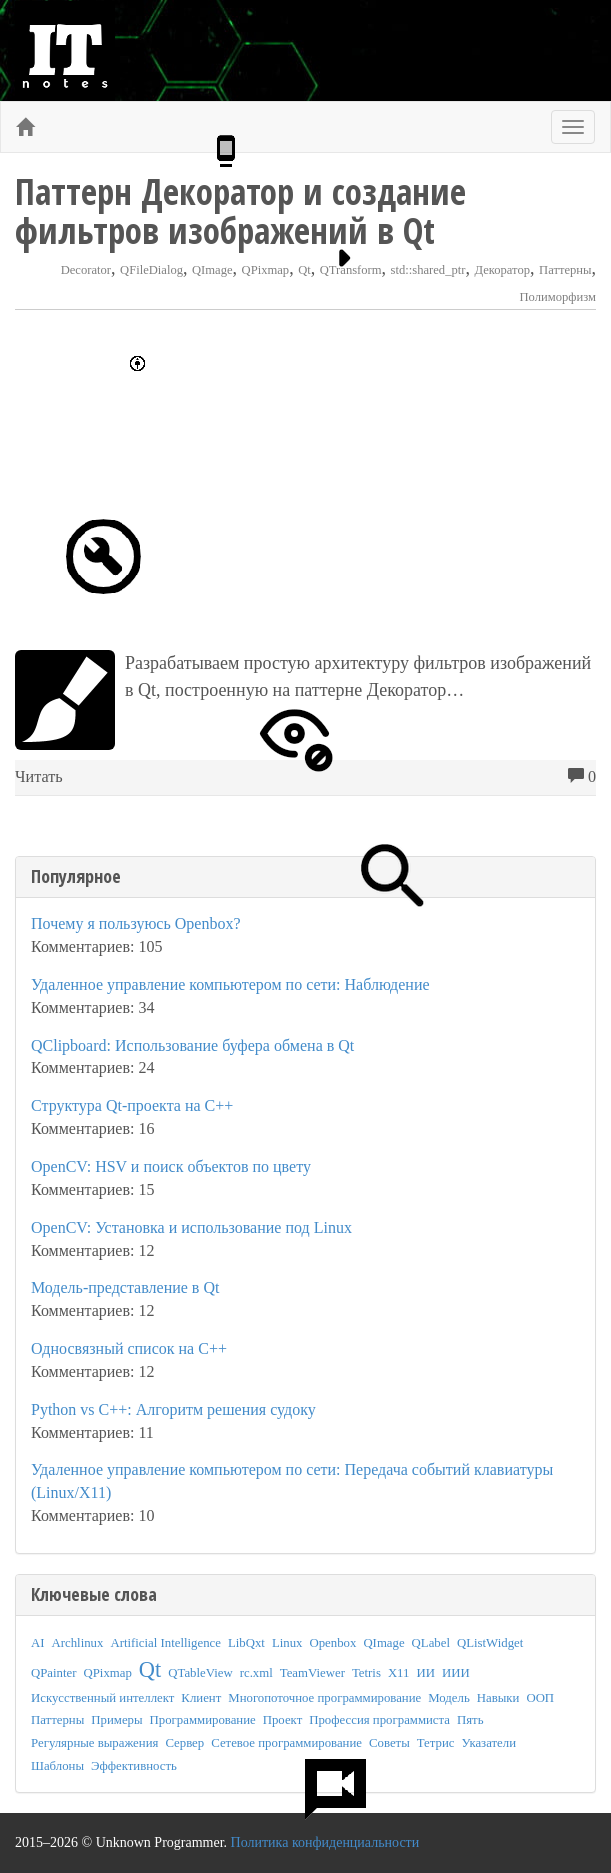  I want to click on dock your device to an external station, so click(226, 151).